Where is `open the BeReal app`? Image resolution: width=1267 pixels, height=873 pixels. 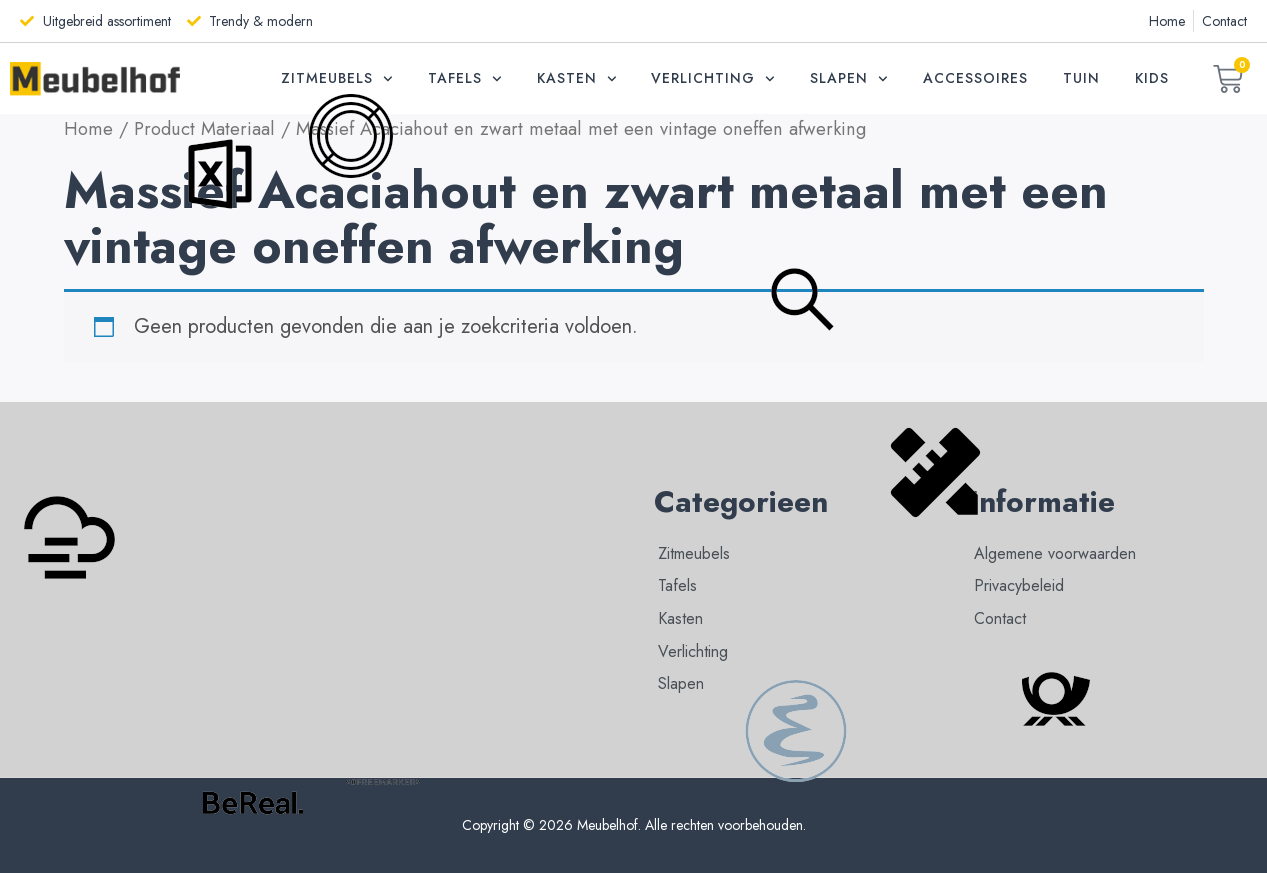 open the BeReal app is located at coordinates (253, 803).